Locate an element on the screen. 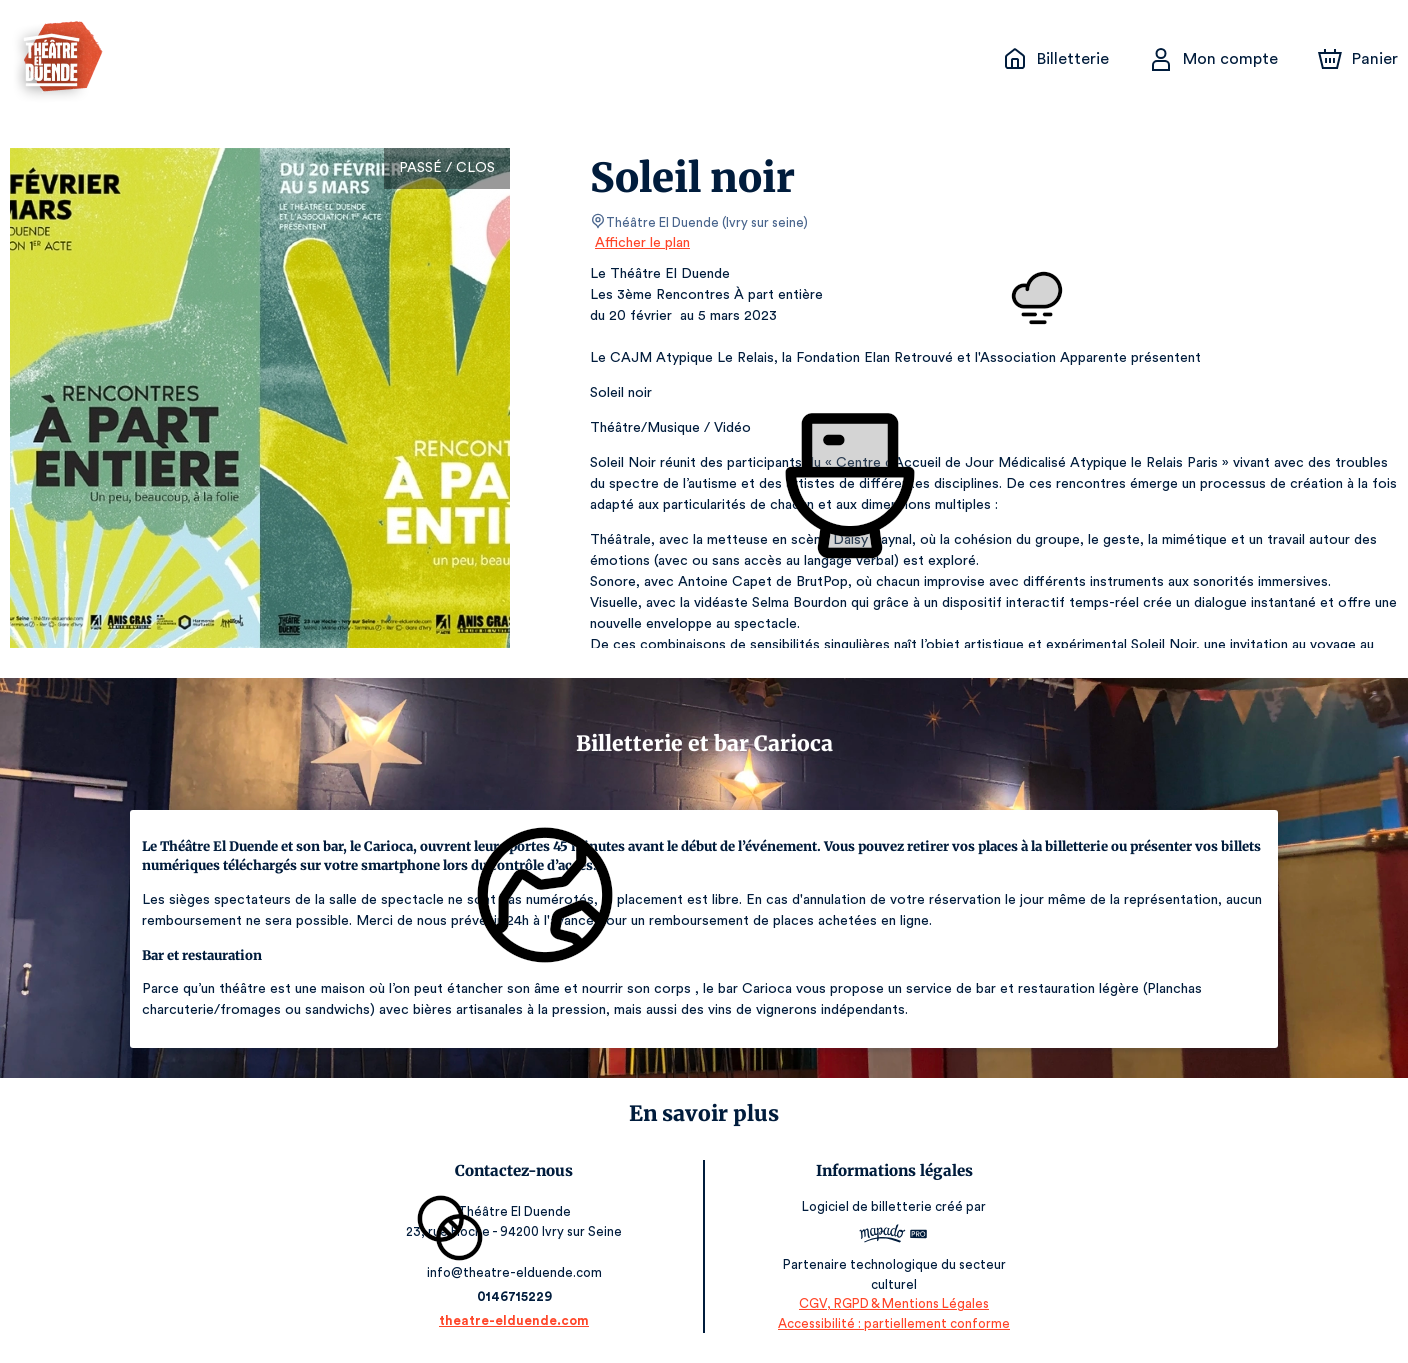 The image size is (1408, 1363). indicates foggy weather conditions is located at coordinates (1037, 297).